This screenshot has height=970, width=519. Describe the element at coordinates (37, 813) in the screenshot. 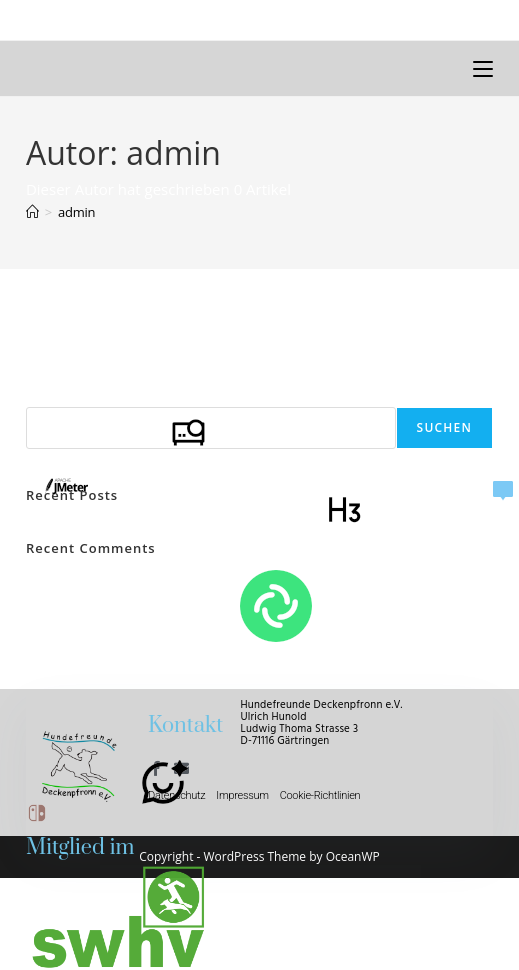

I see `nintendo switch app or related service` at that location.